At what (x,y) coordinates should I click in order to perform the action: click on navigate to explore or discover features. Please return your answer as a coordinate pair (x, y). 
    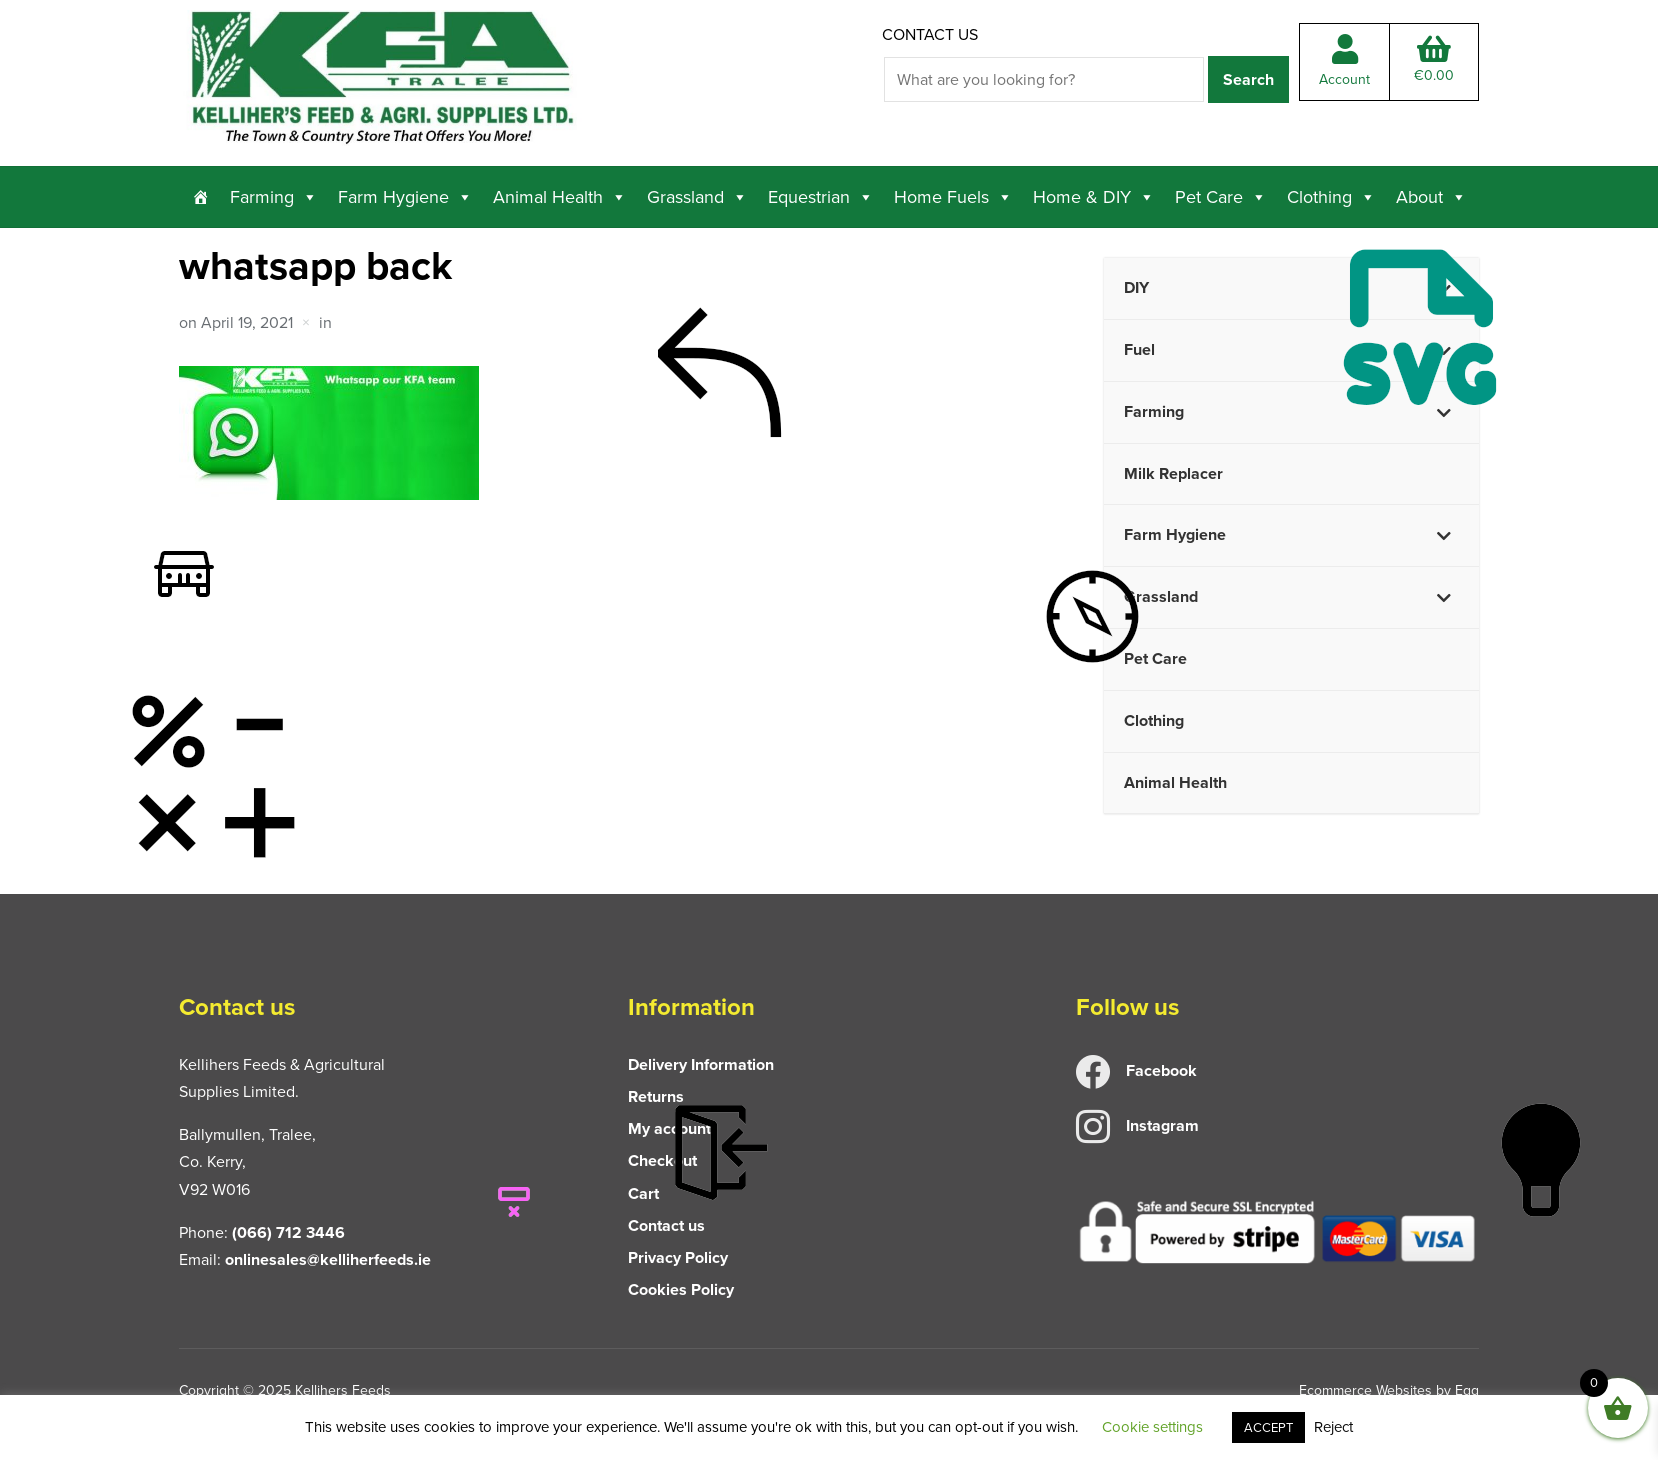
    Looking at the image, I should click on (1092, 616).